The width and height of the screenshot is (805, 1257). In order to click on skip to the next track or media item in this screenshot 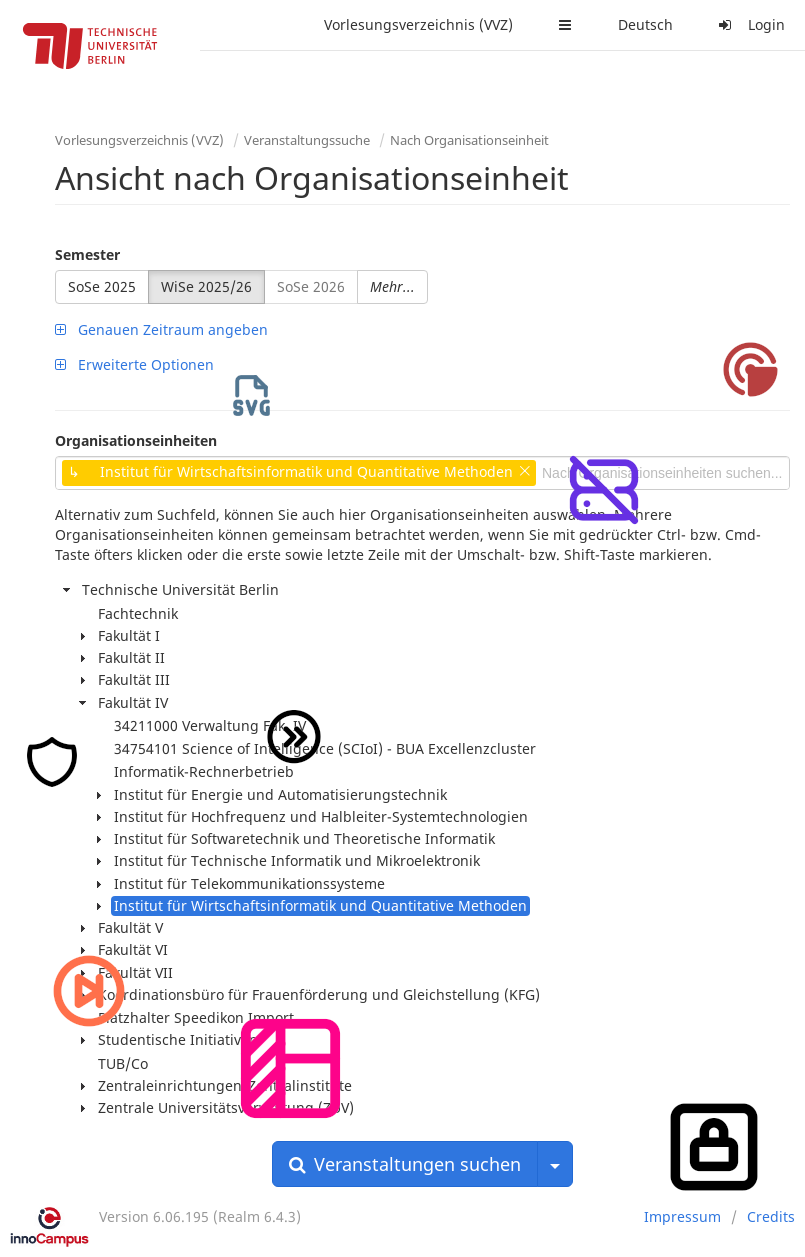, I will do `click(89, 991)`.